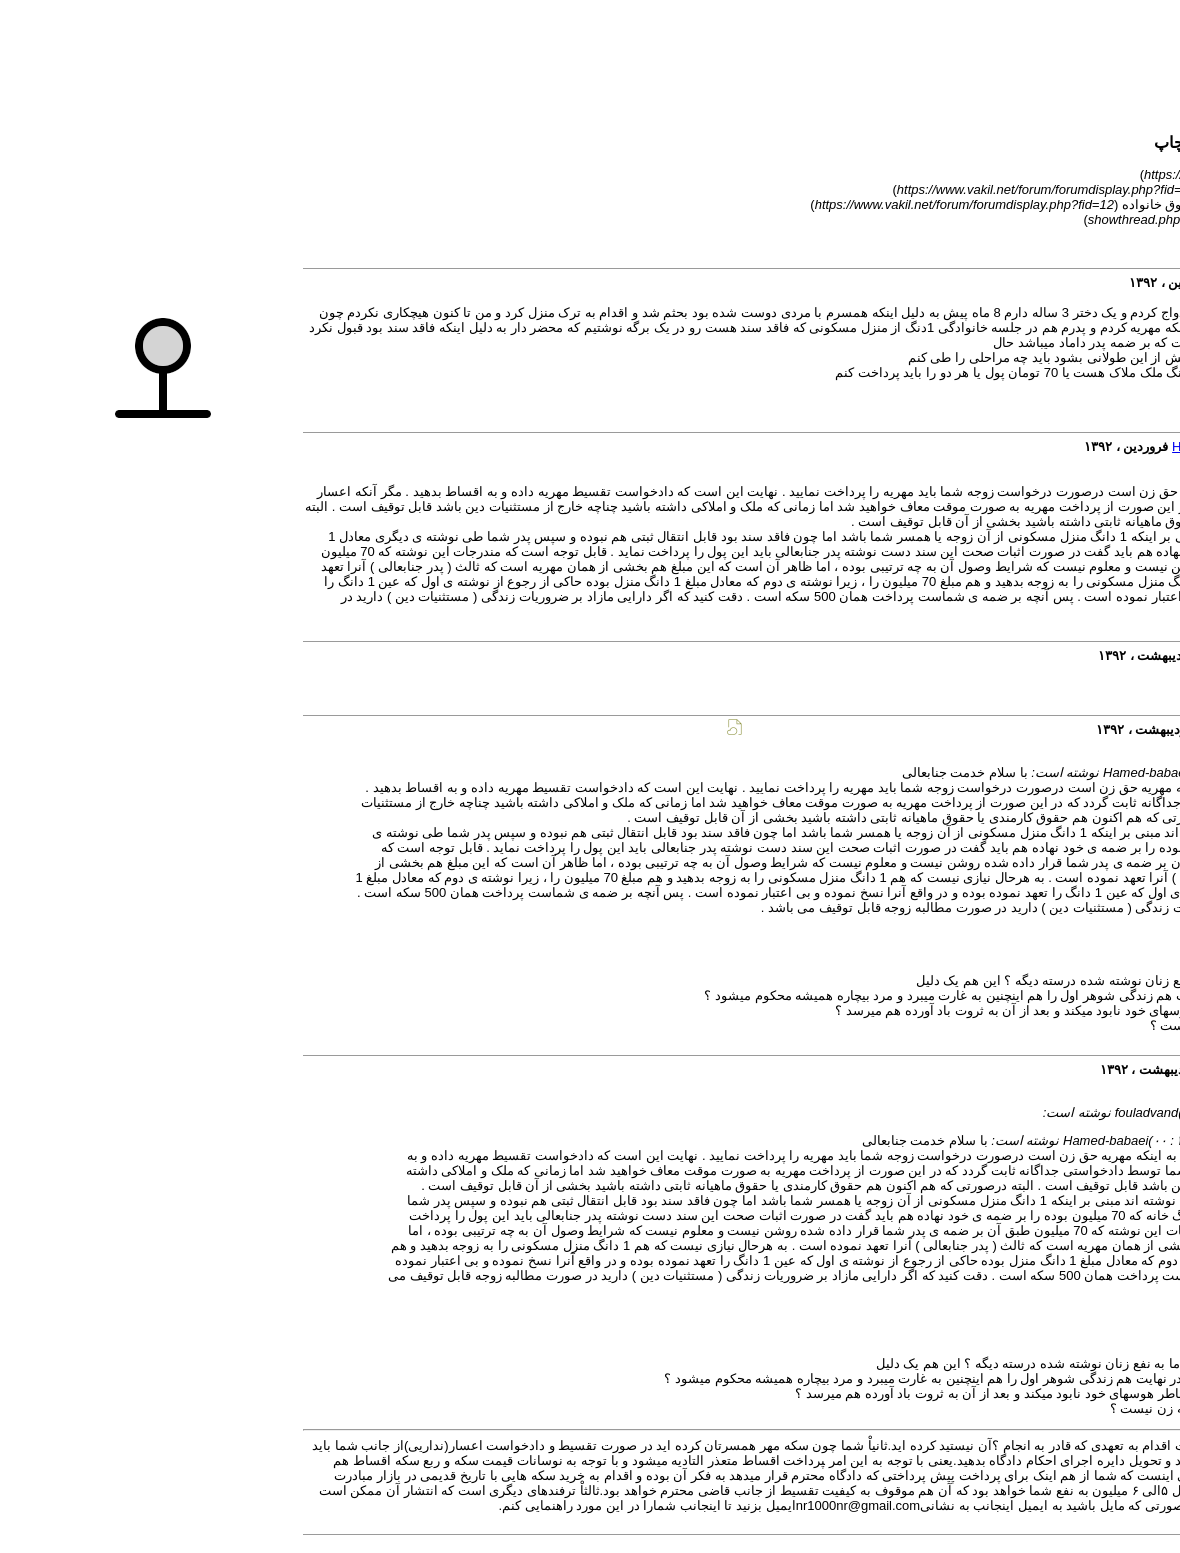 This screenshot has height=1553, width=1180. What do you see at coordinates (163, 370) in the screenshot?
I see `mark a location on the map` at bounding box center [163, 370].